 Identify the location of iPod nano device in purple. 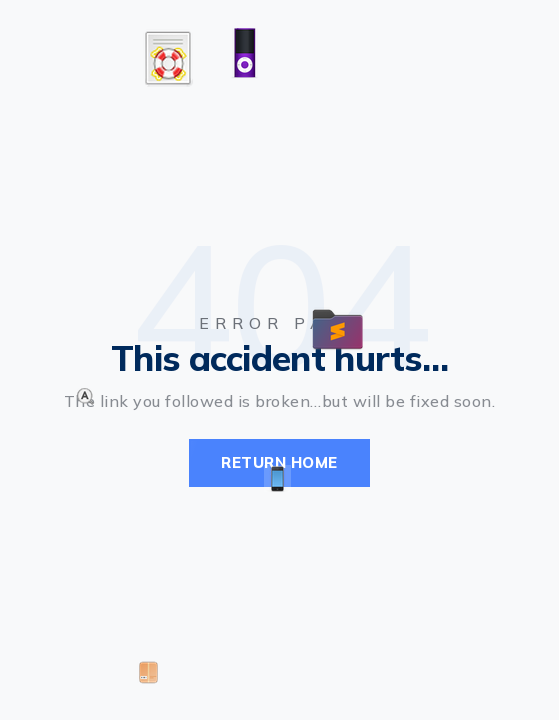
(244, 53).